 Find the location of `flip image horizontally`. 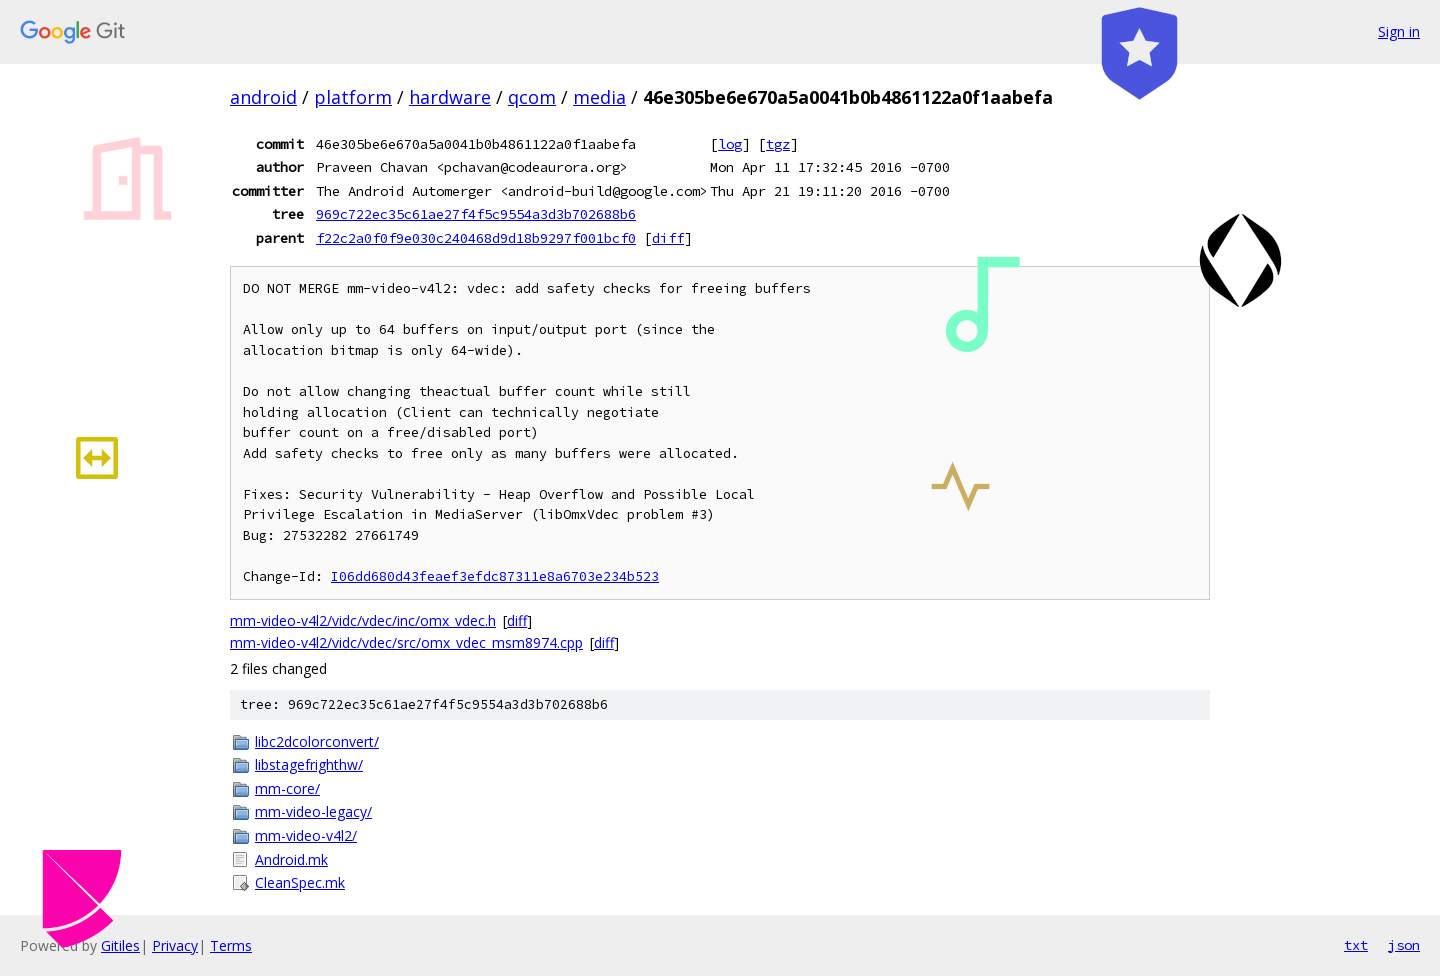

flip image horizontally is located at coordinates (97, 458).